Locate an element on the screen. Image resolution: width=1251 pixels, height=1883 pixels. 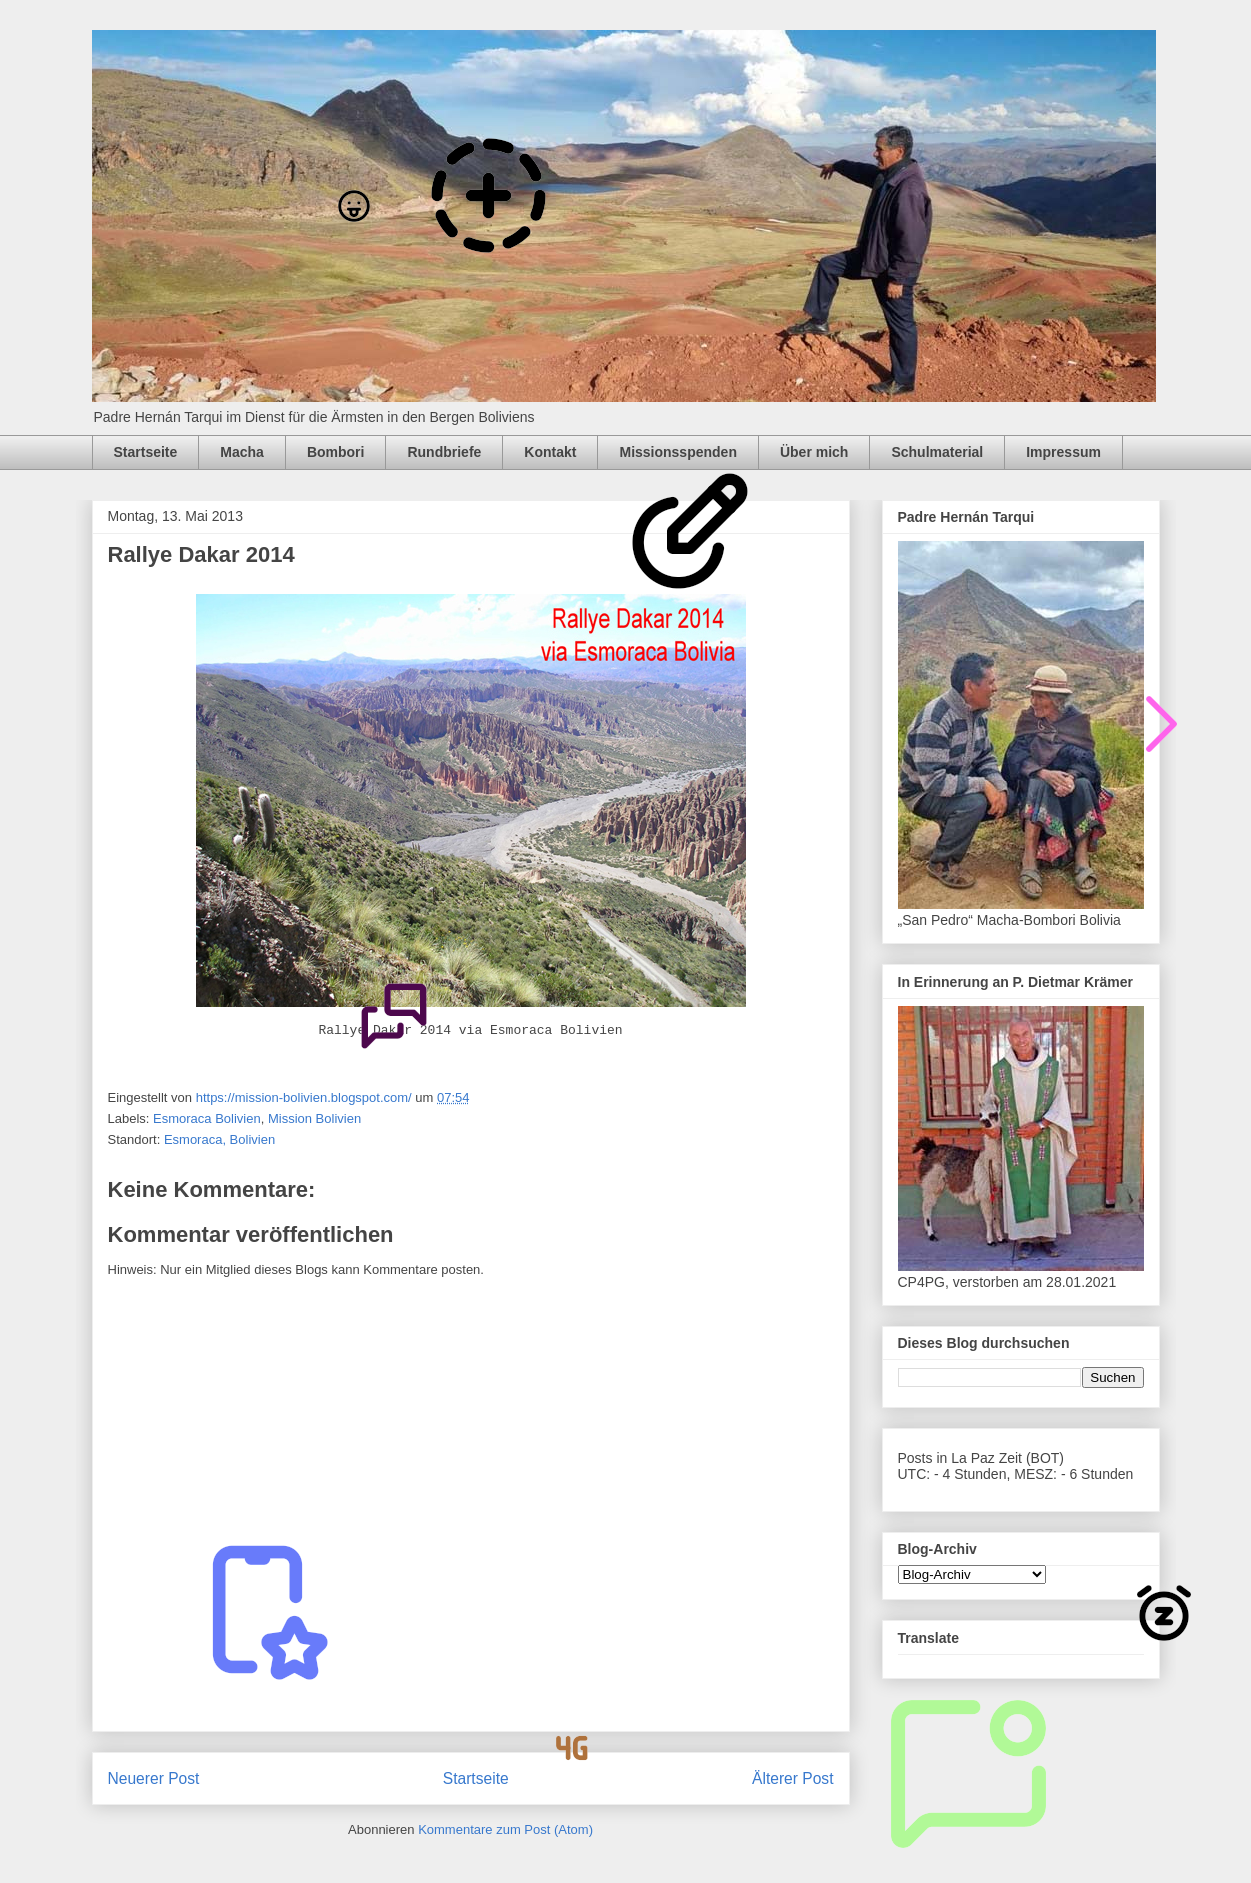
edit your profile or settings is located at coordinates (690, 531).